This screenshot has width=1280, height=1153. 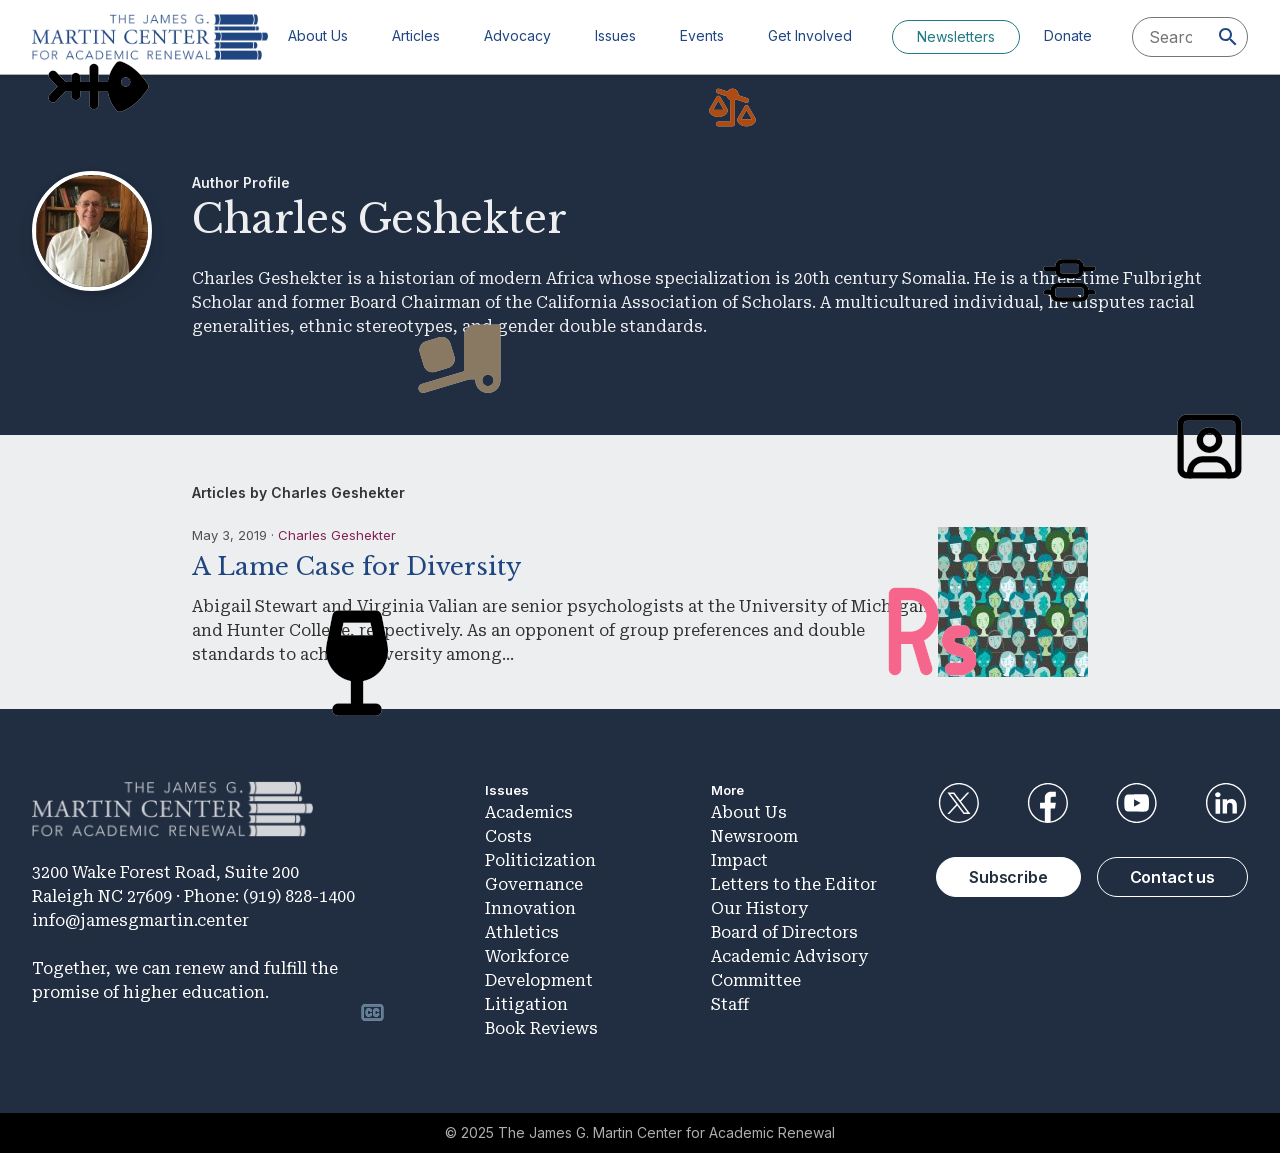 What do you see at coordinates (372, 1012) in the screenshot?
I see `enable closed captions for video content` at bounding box center [372, 1012].